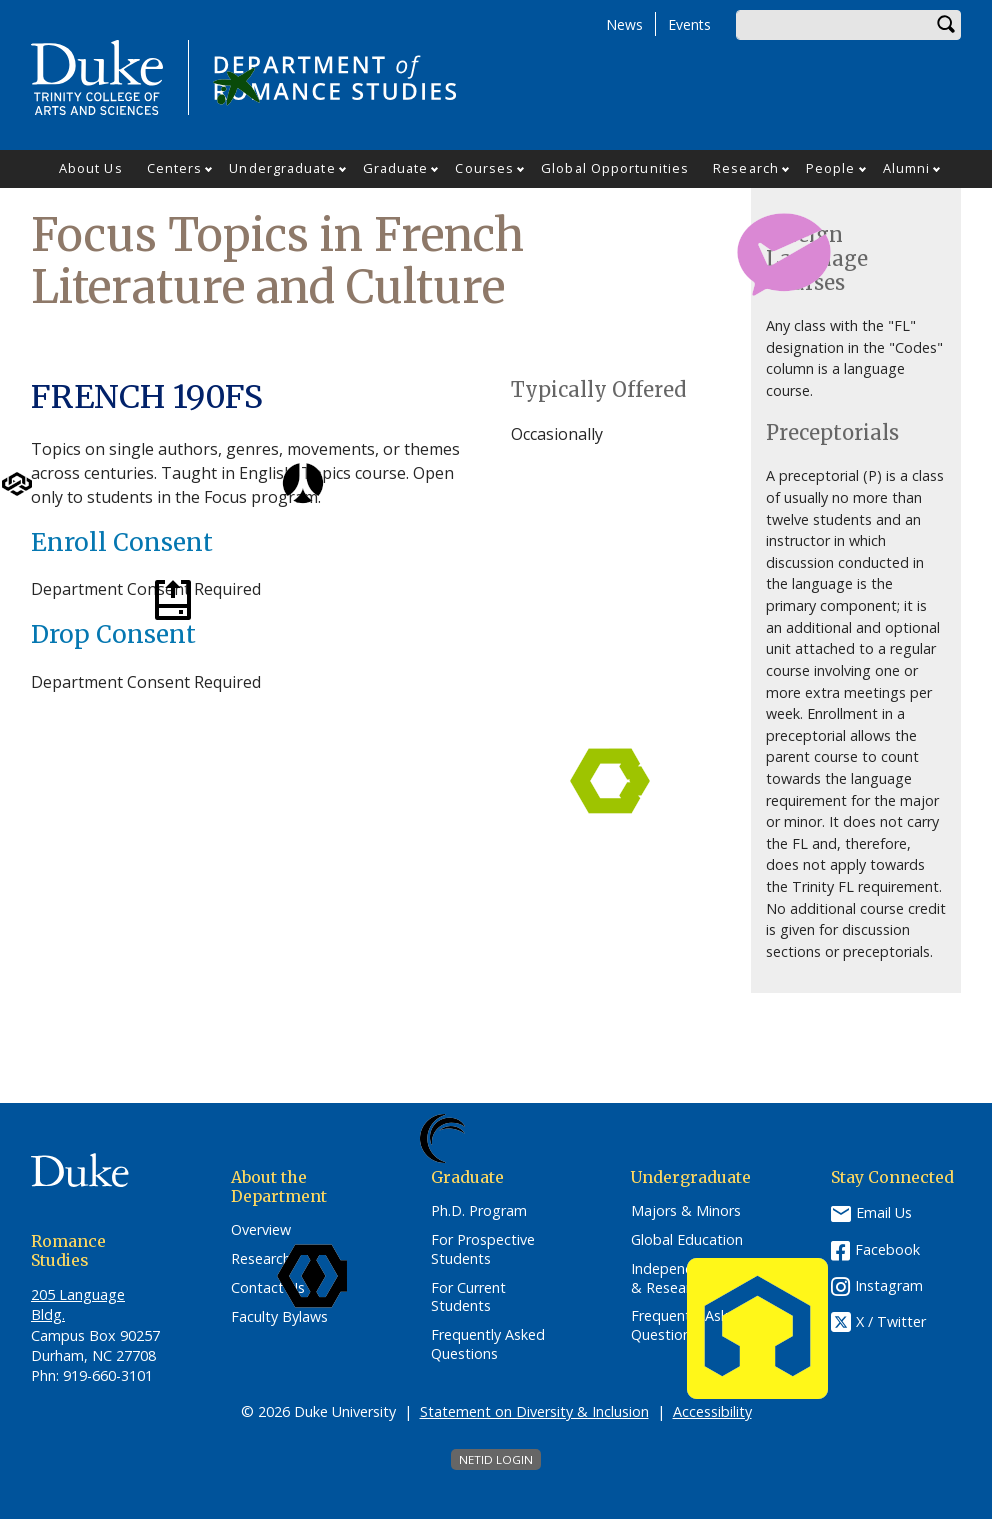 Image resolution: width=992 pixels, height=1519 pixels. What do you see at coordinates (784, 253) in the screenshot?
I see `pay with wechat pay` at bounding box center [784, 253].